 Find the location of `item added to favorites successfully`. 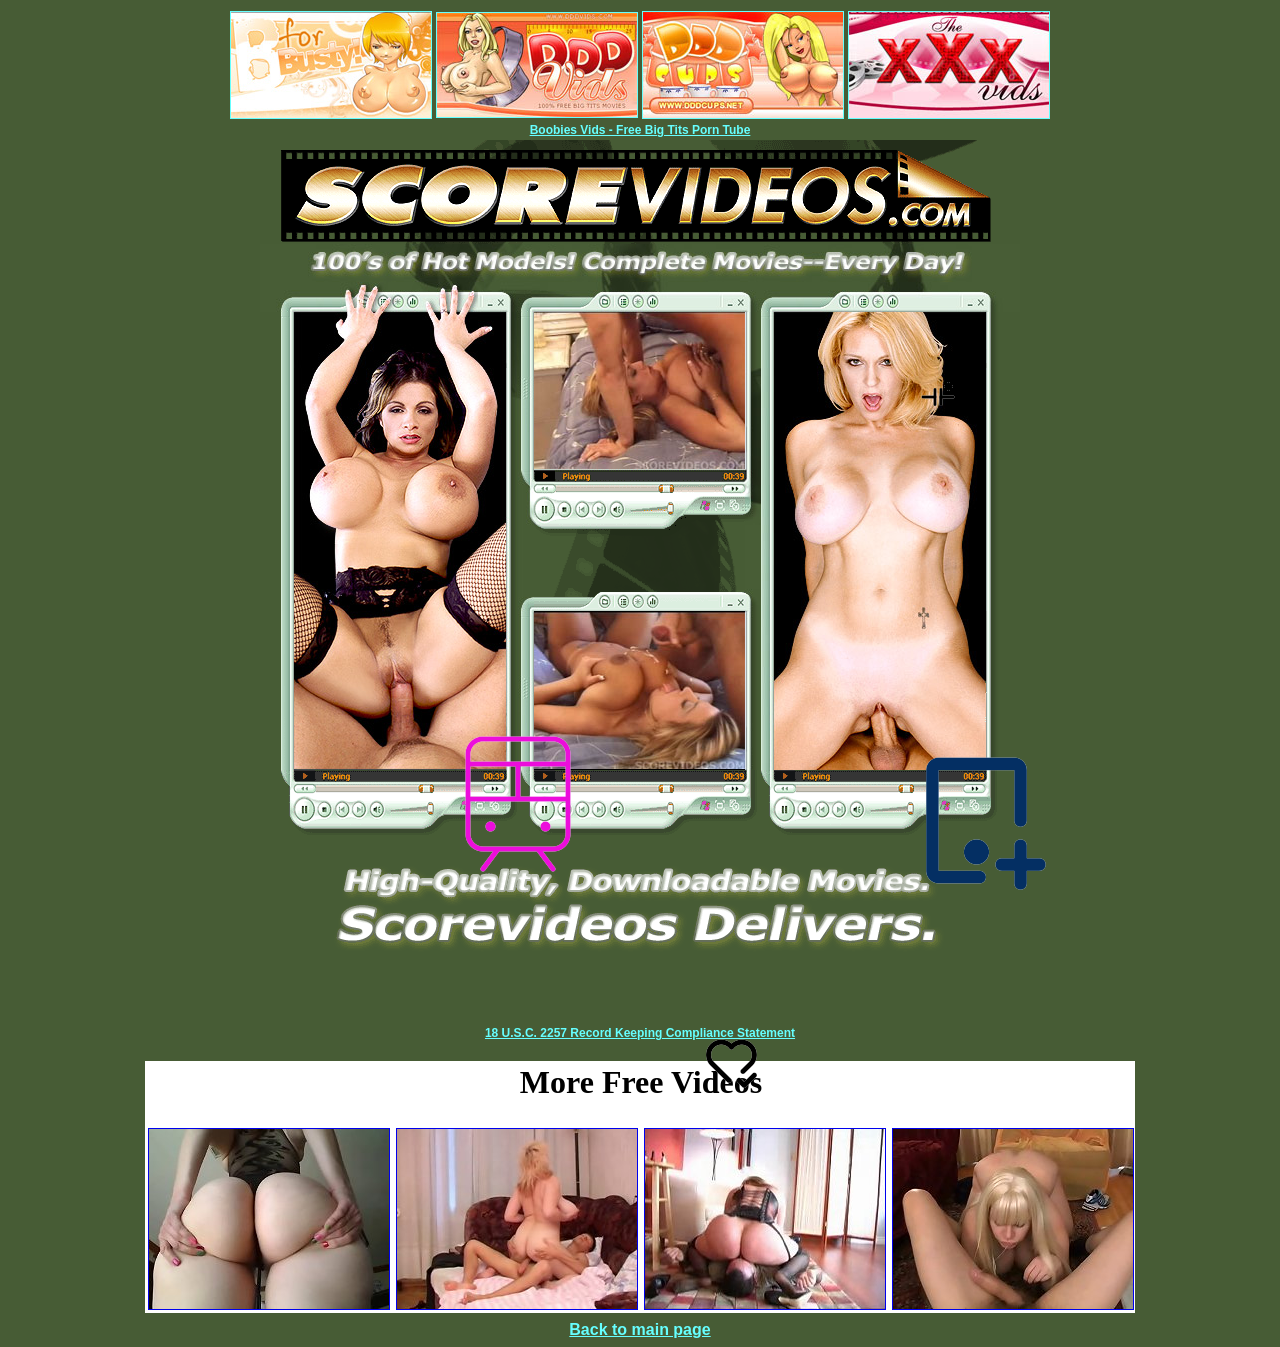

item added to favorites successfully is located at coordinates (731, 1062).